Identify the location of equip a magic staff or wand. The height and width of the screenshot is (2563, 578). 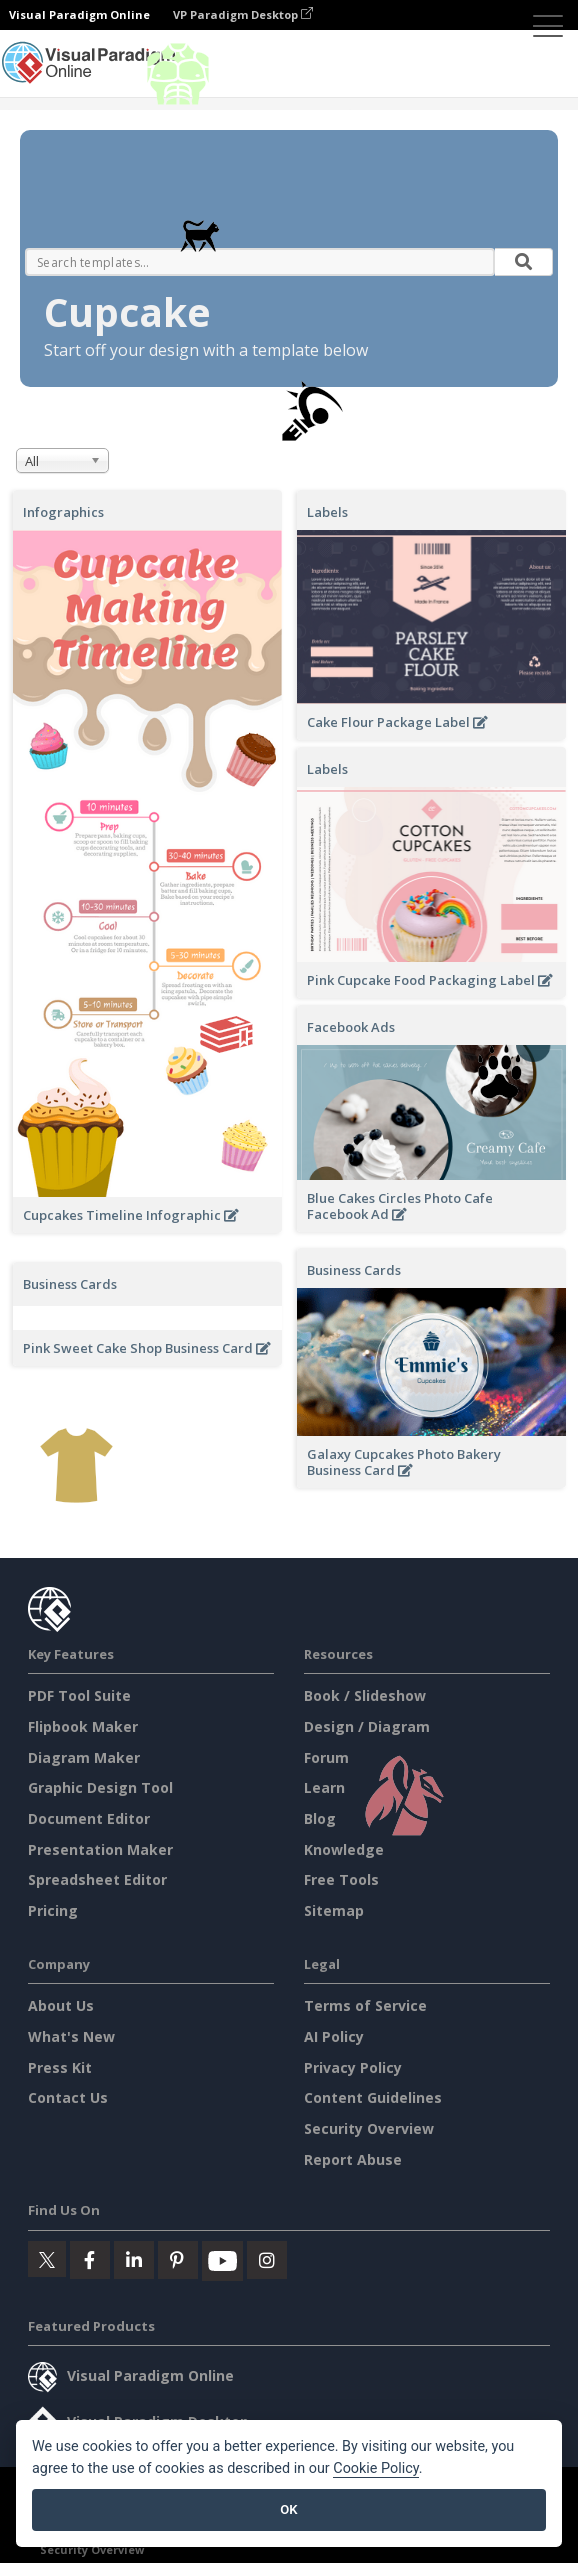
(312, 410).